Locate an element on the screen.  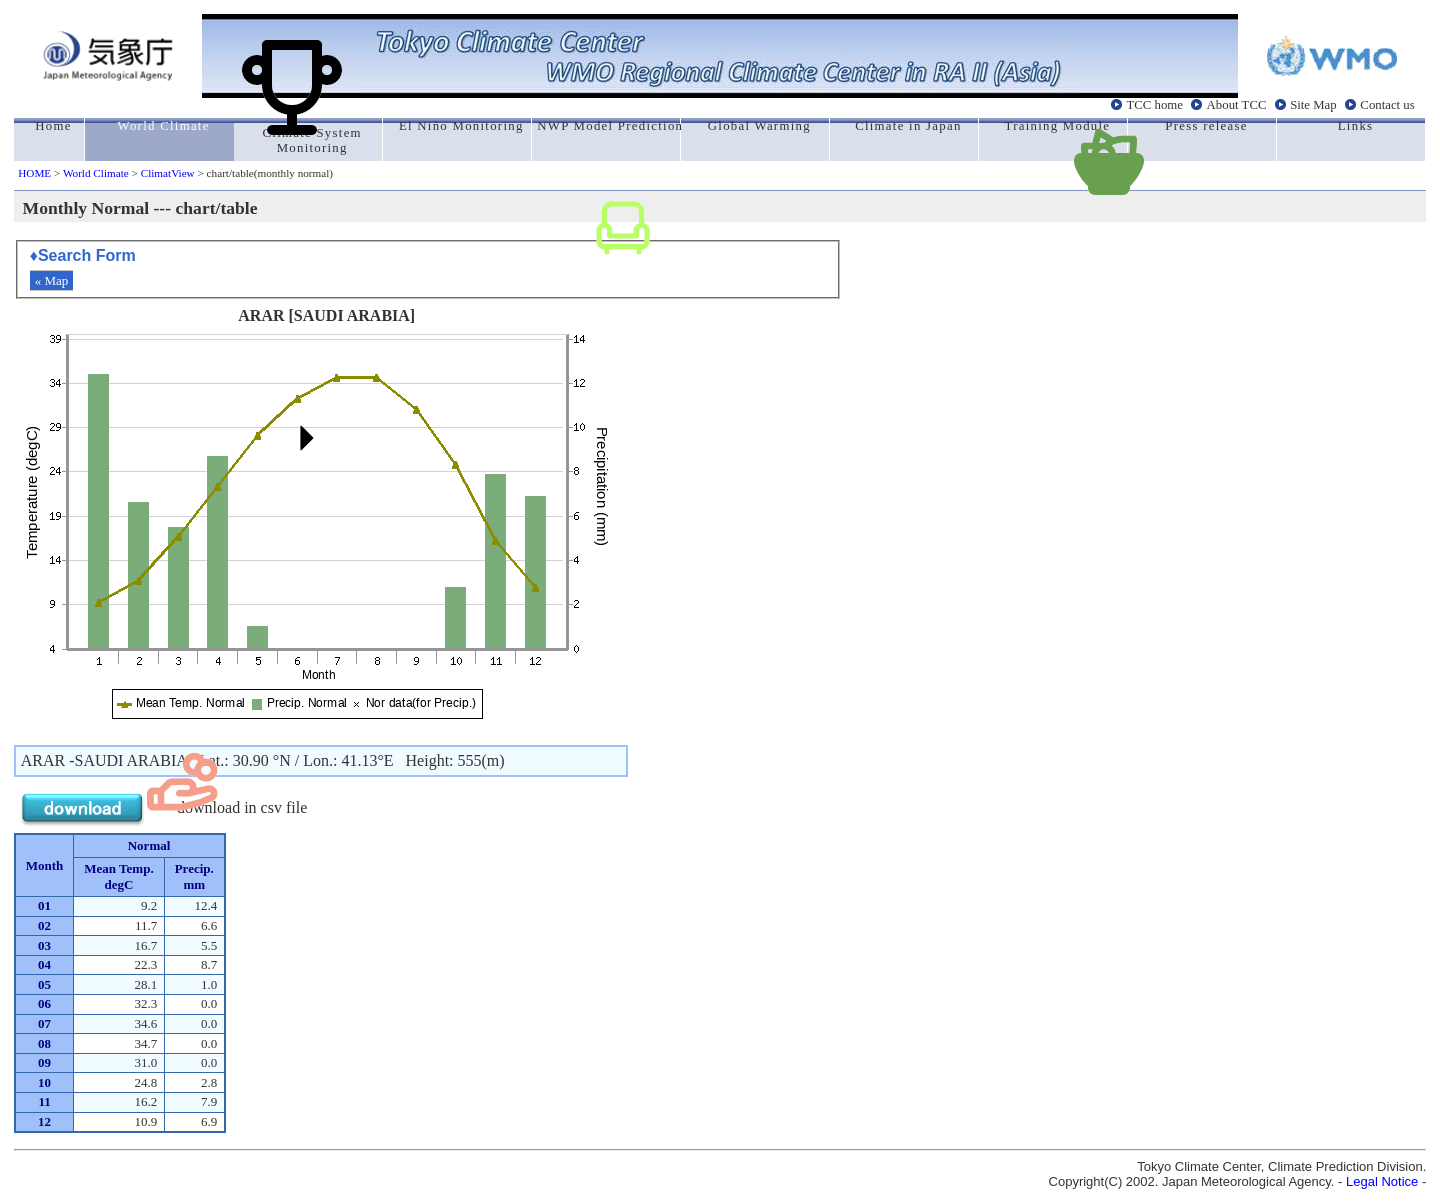
view healthy meal options is located at coordinates (1109, 160).